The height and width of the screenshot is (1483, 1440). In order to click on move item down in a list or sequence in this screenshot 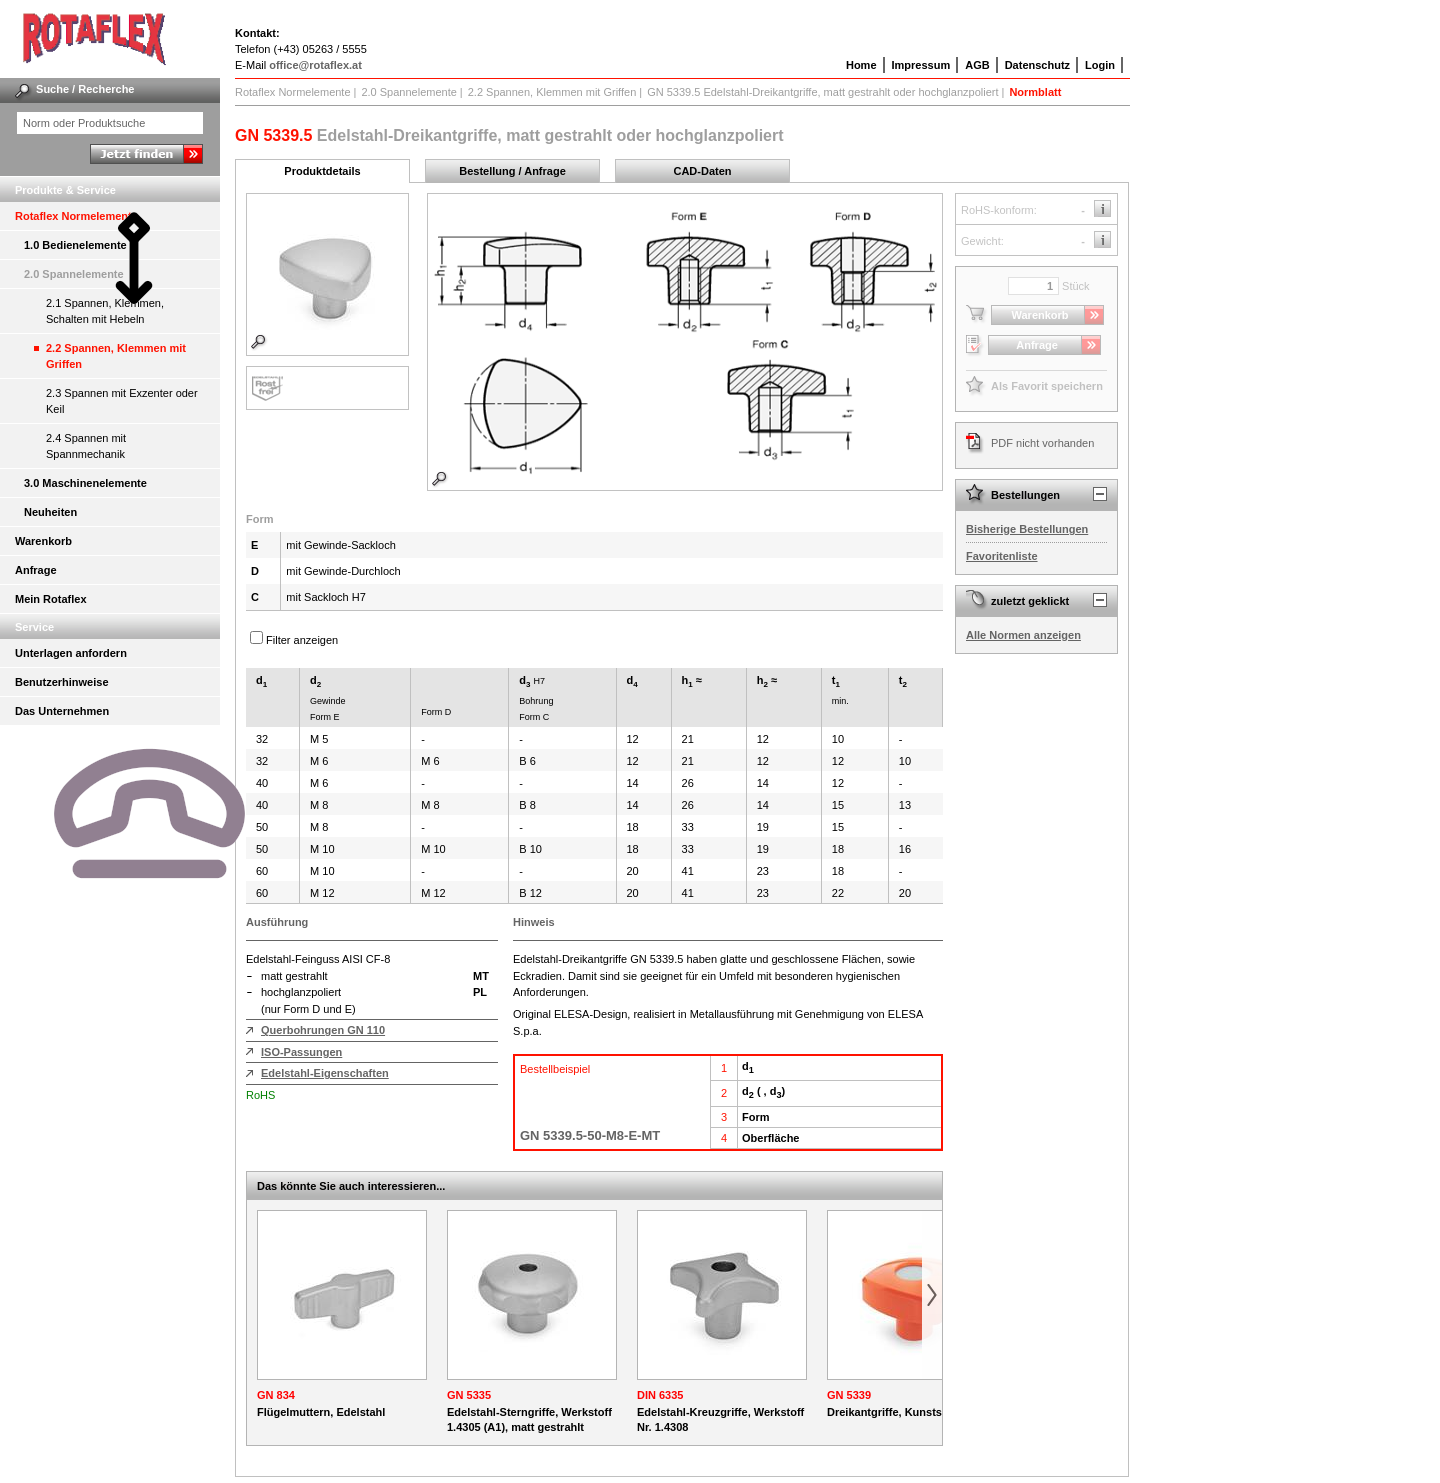, I will do `click(134, 258)`.